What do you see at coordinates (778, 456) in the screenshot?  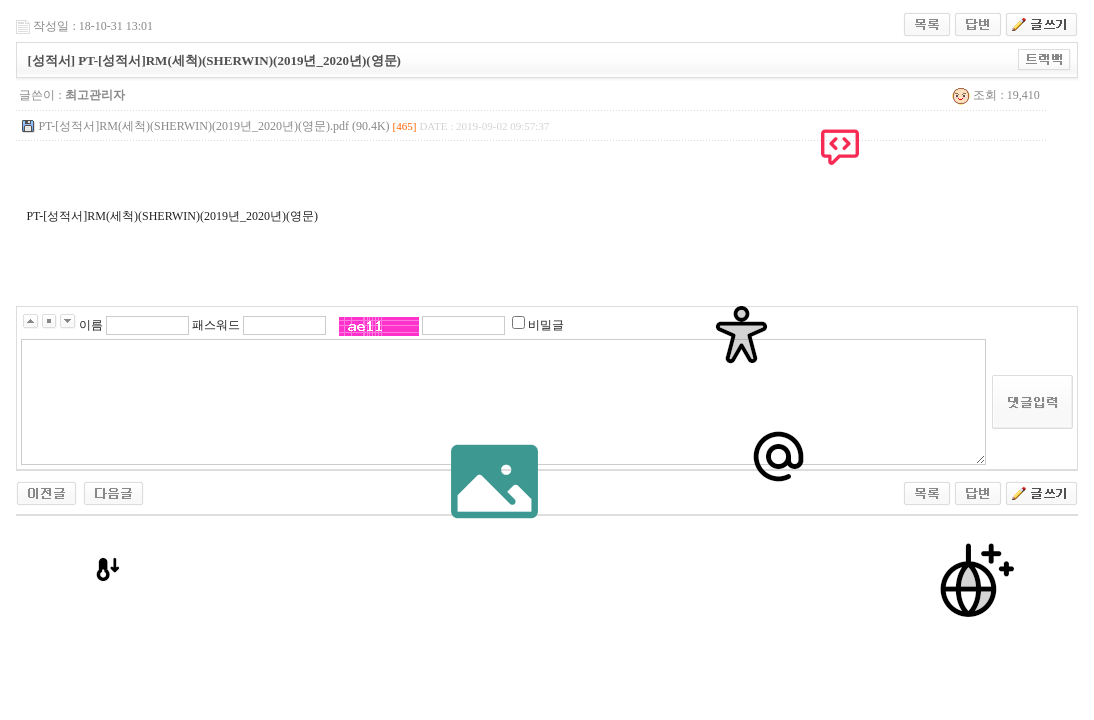 I see `mention or tag a user` at bounding box center [778, 456].